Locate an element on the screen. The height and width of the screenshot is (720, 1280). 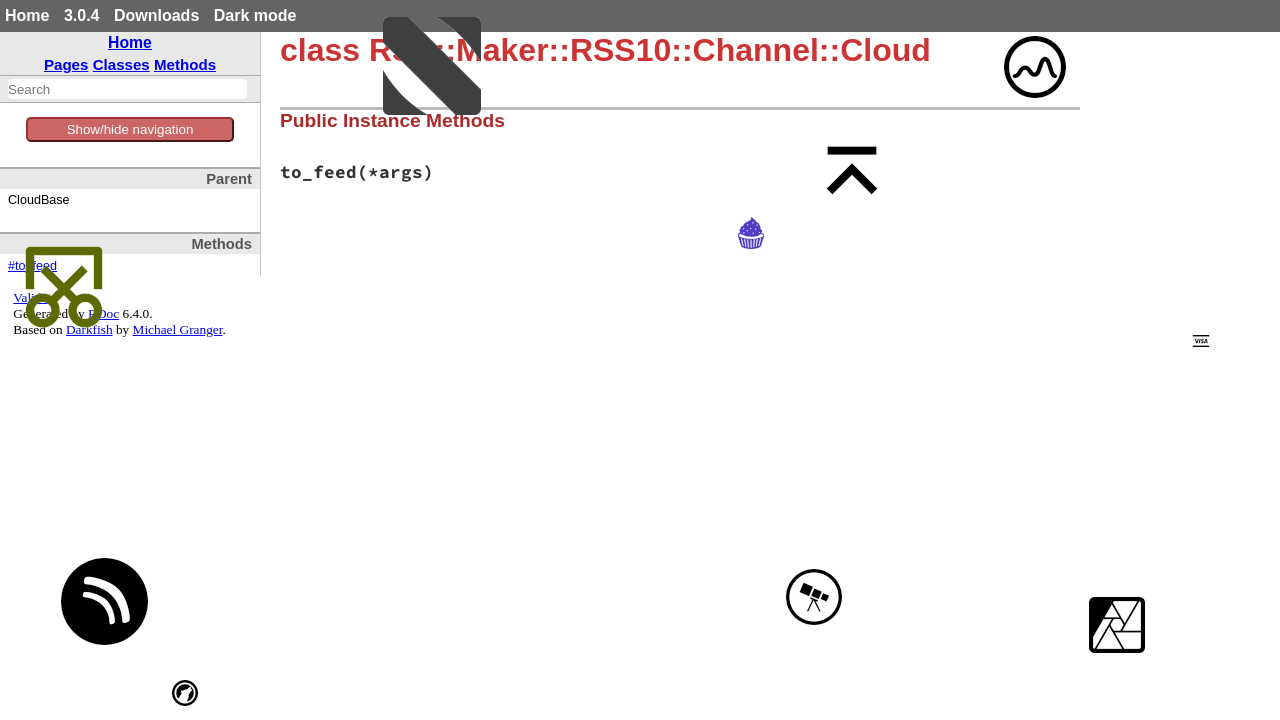
open Affinity Photo application is located at coordinates (1117, 625).